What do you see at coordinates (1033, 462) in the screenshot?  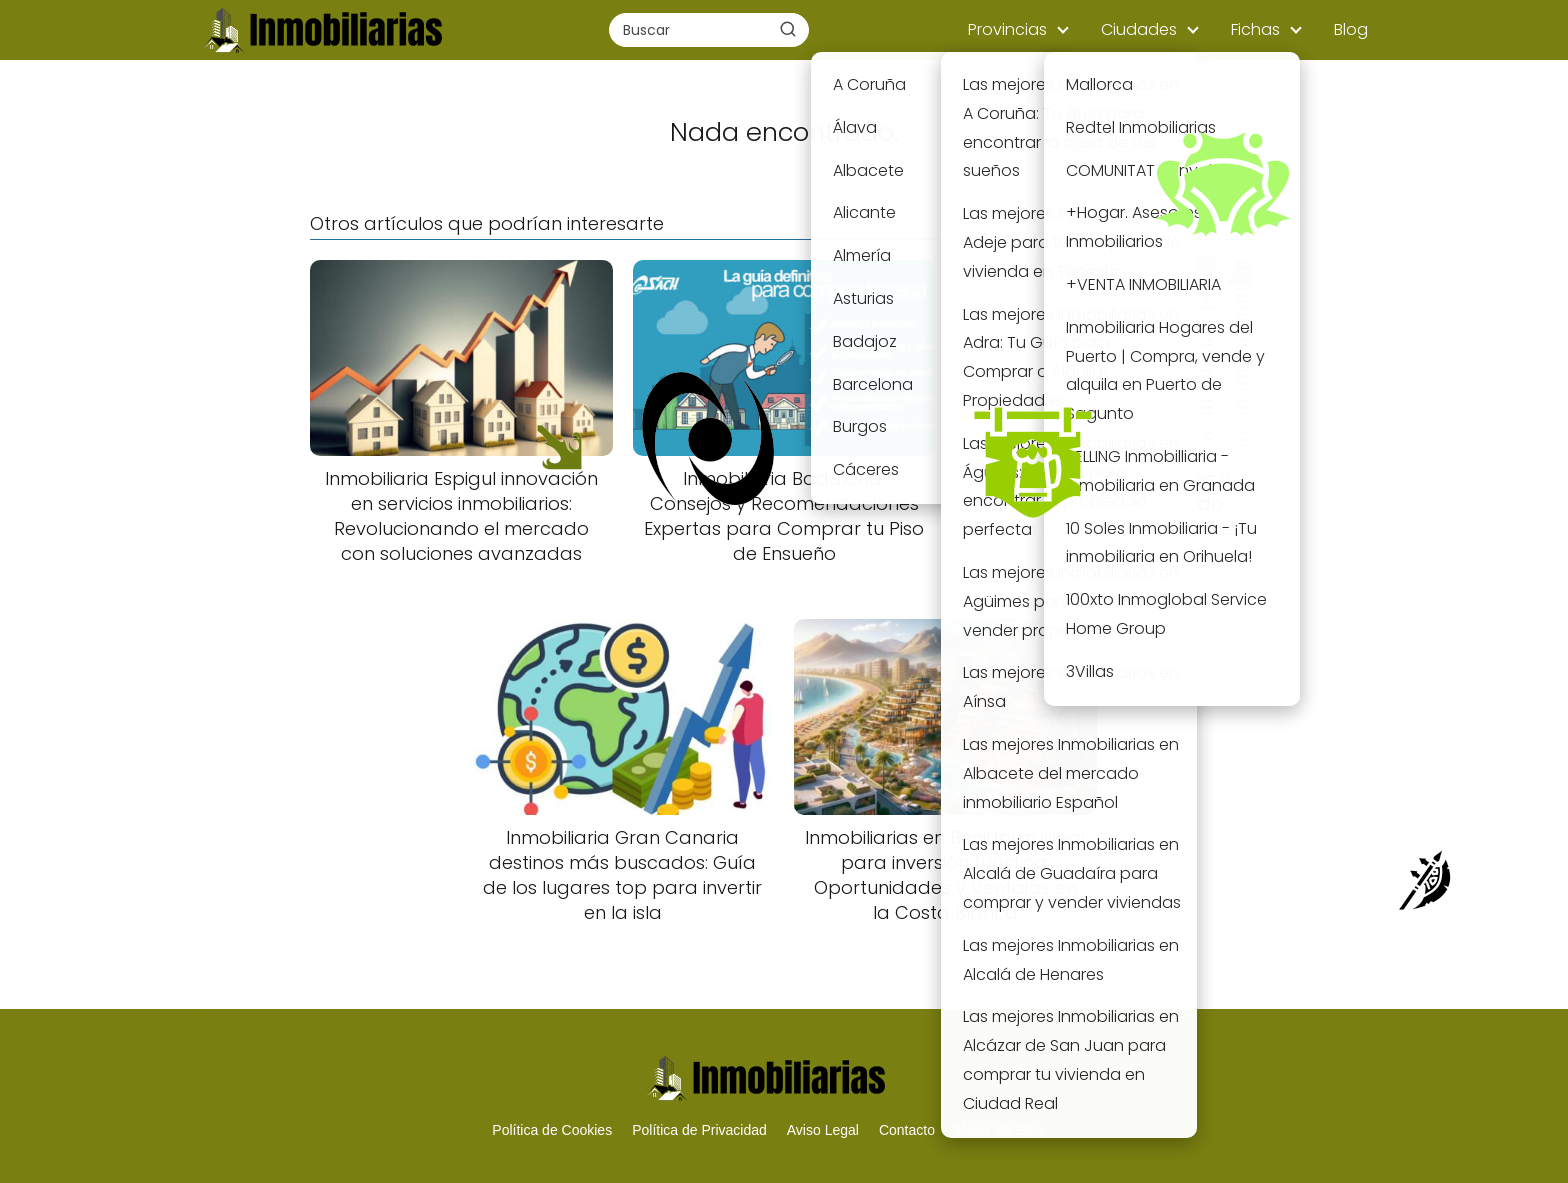 I see `locate nearby taverns or pubs` at bounding box center [1033, 462].